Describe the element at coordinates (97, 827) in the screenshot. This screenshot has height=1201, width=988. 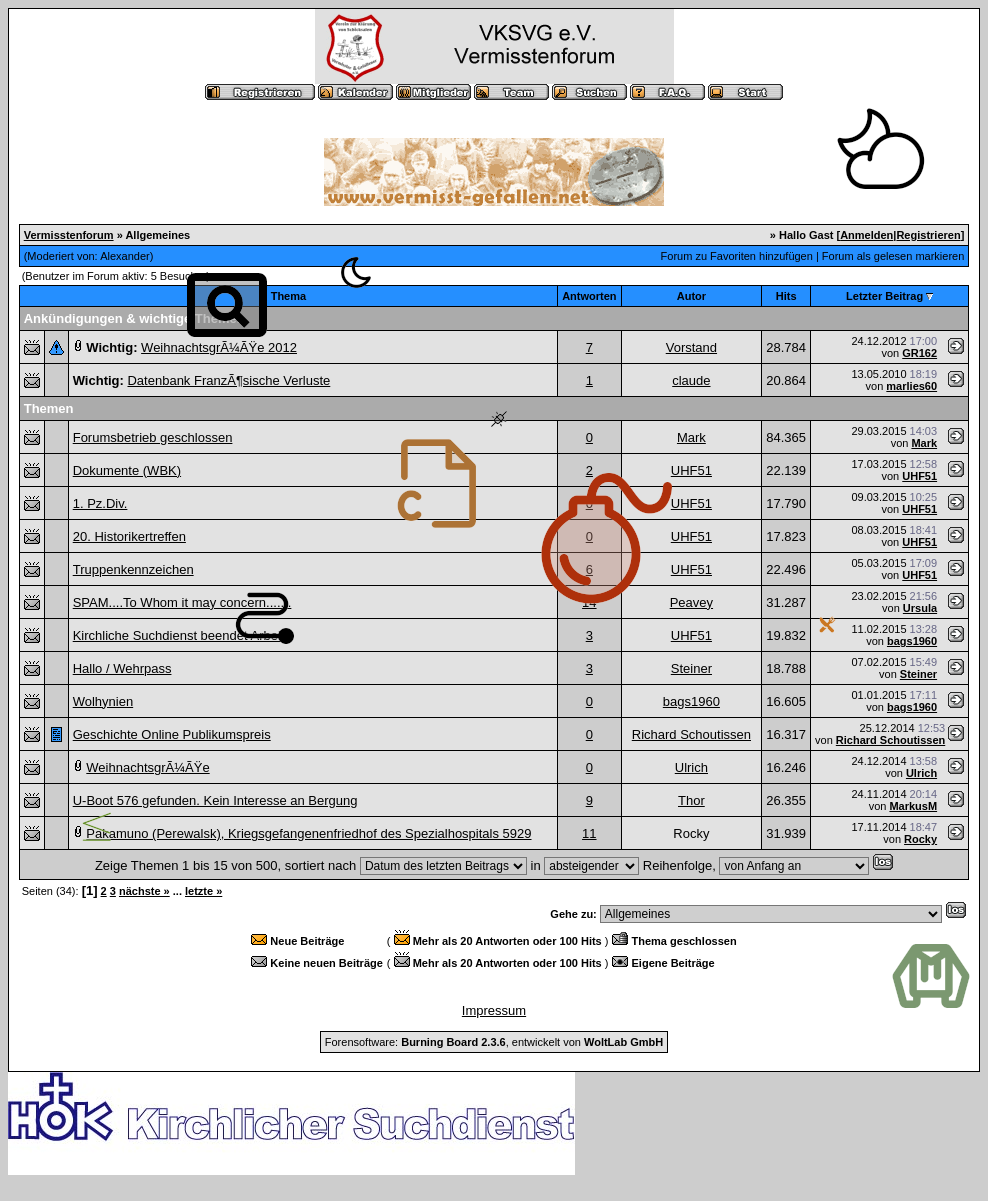
I see `less than or equal to mathematical operator` at that location.